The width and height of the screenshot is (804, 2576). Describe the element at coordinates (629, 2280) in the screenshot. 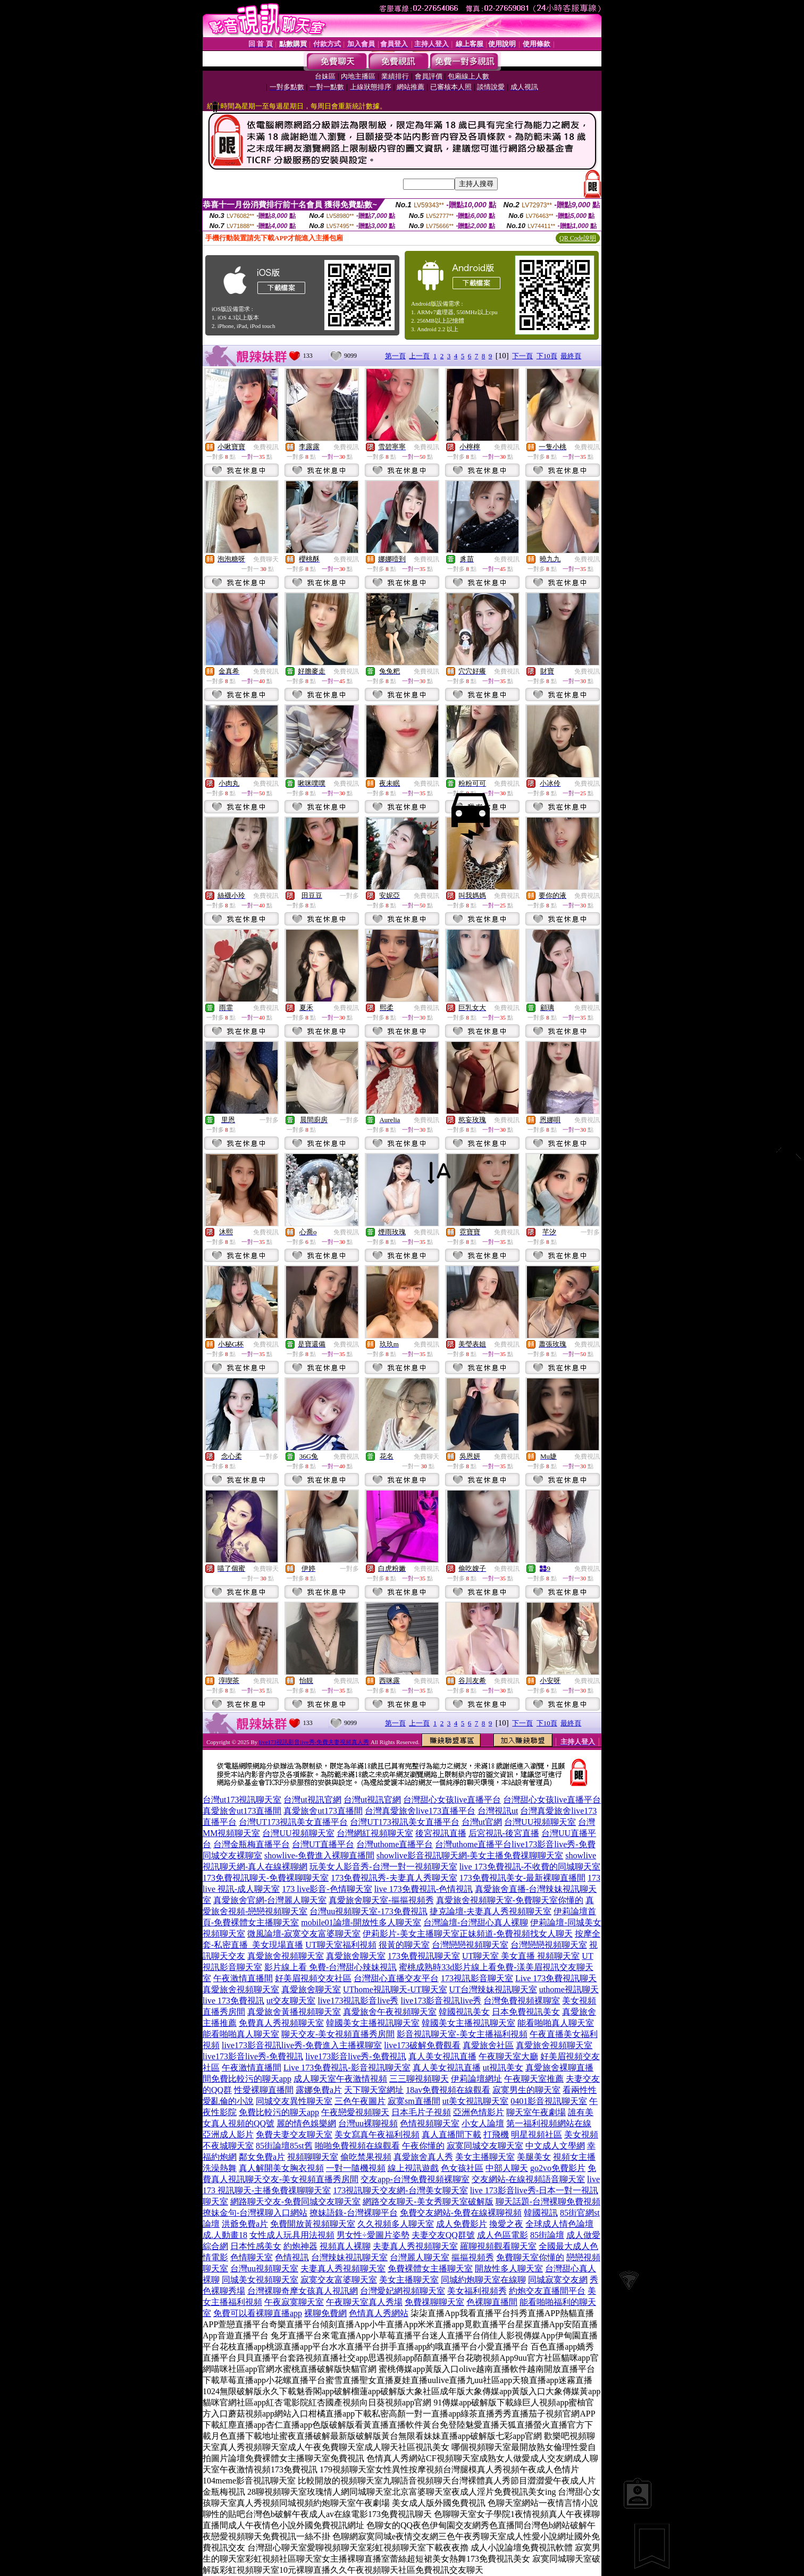

I see `browse food delivery options` at that location.